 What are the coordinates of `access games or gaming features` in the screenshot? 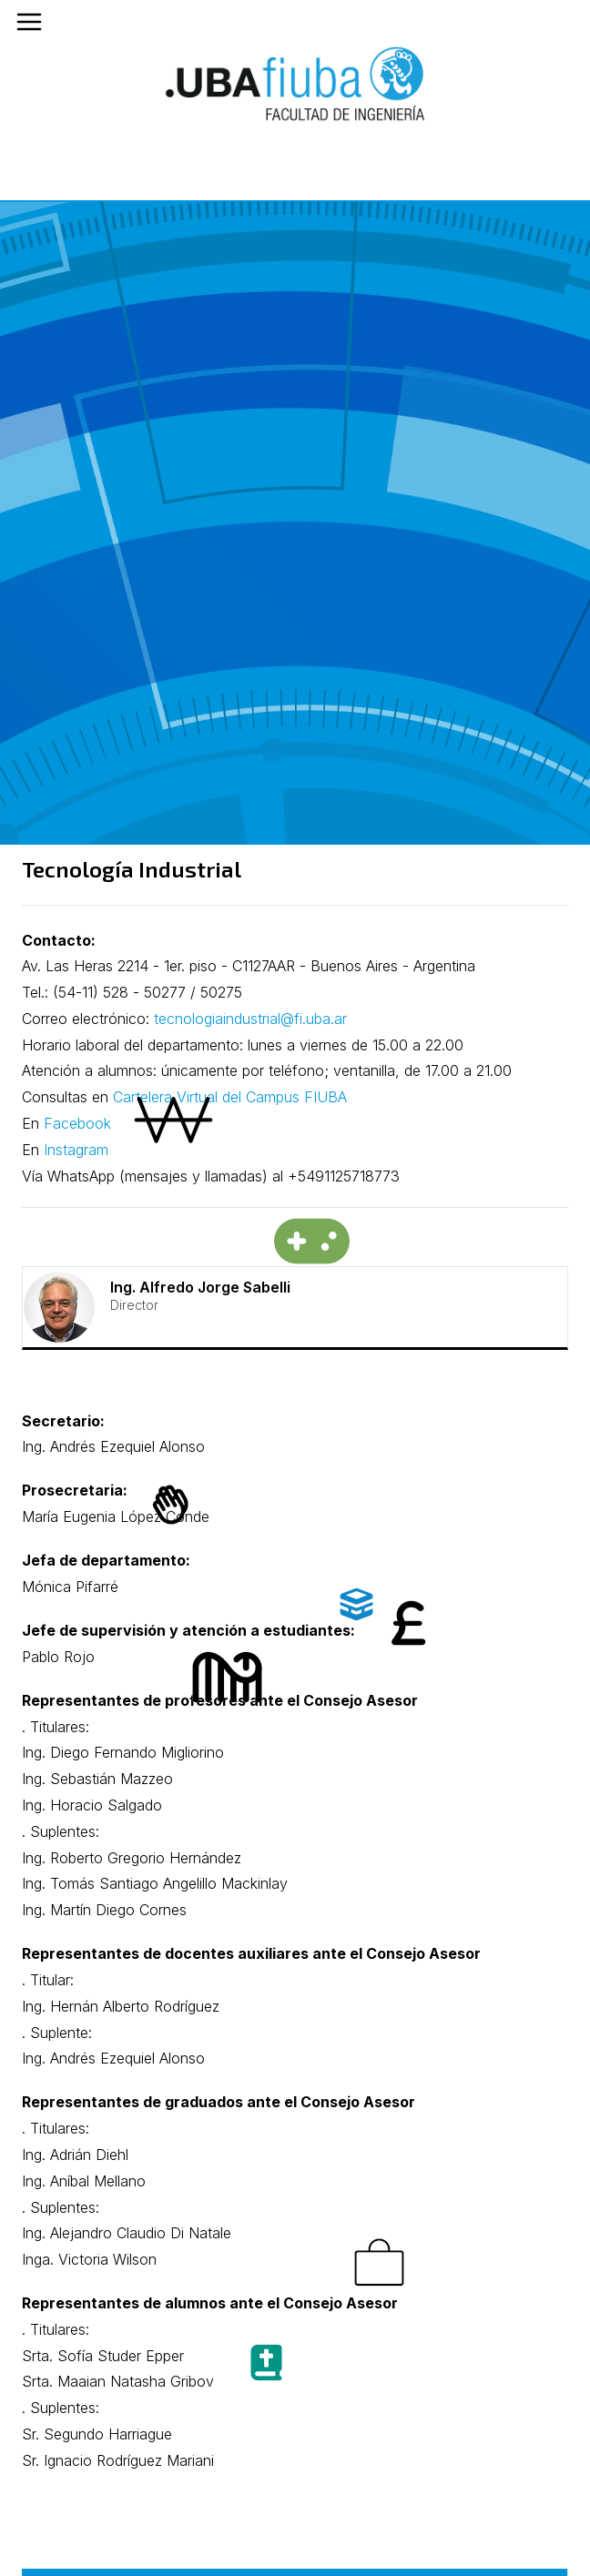 It's located at (311, 1241).